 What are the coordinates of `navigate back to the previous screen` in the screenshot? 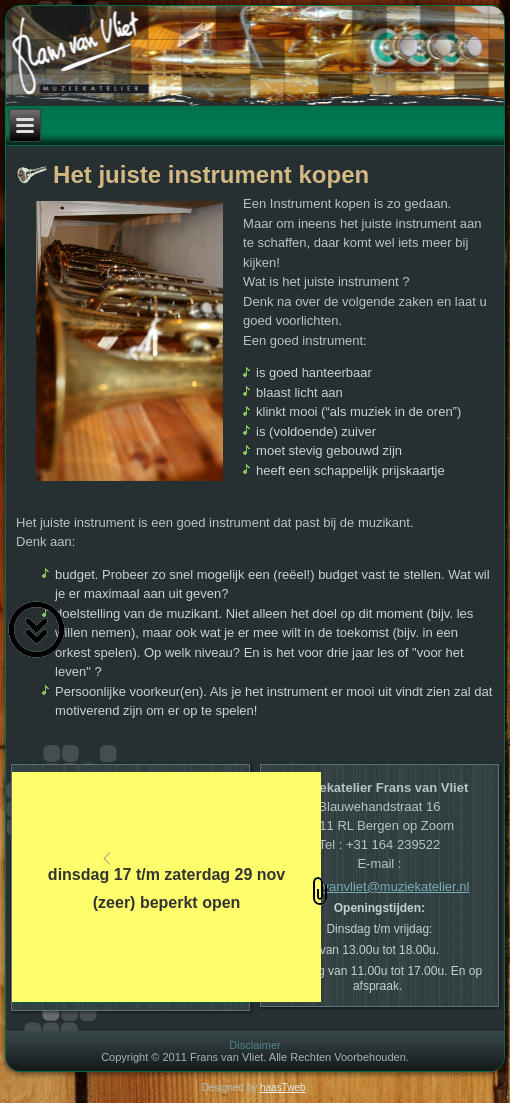 It's located at (107, 858).